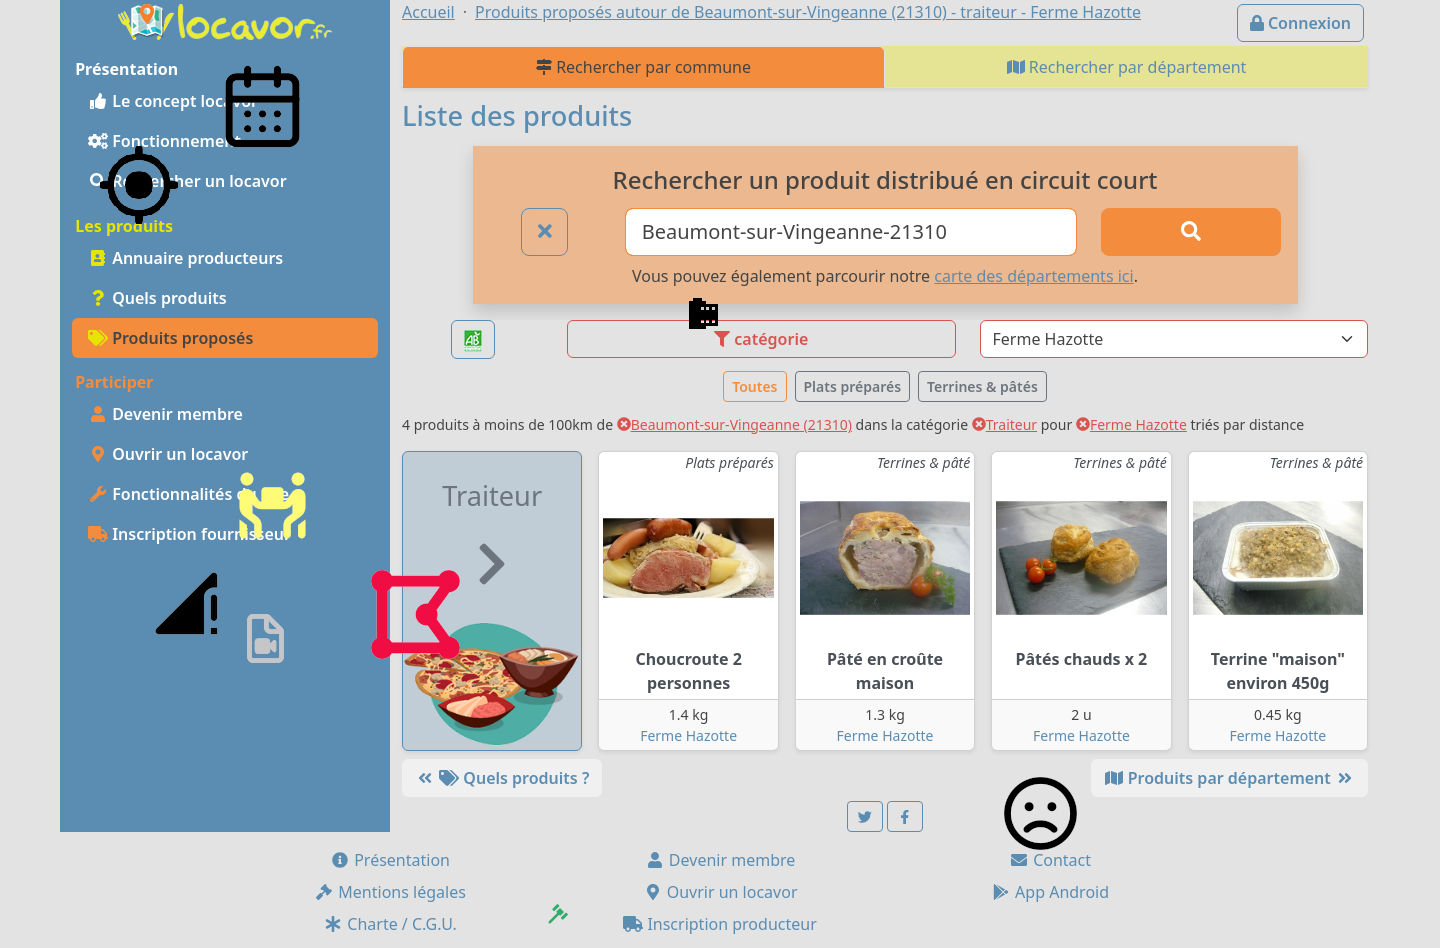 The height and width of the screenshot is (948, 1440). I want to click on view calendar with scheduled events, so click(262, 106).